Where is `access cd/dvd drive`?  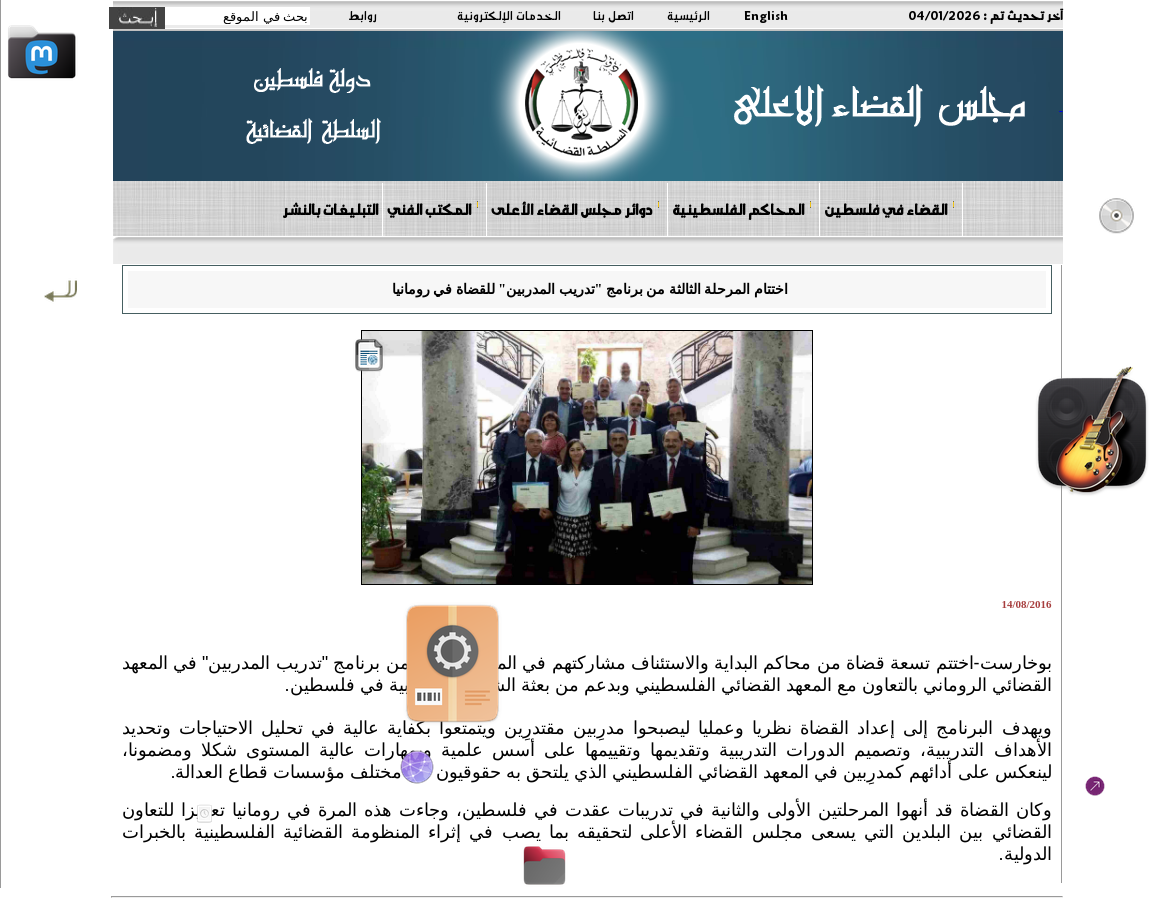
access cd/dvd drive is located at coordinates (1116, 215).